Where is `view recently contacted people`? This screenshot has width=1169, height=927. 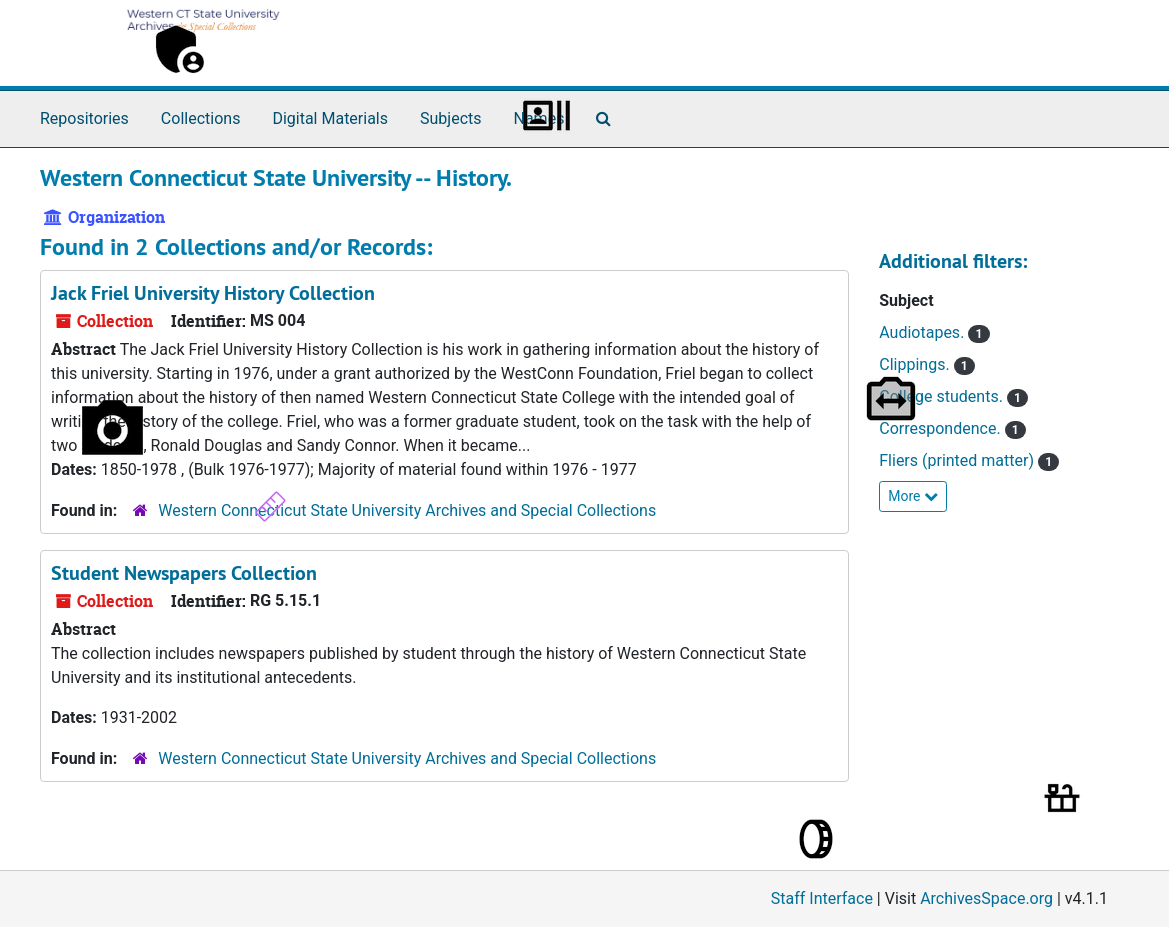 view recently contacted people is located at coordinates (546, 115).